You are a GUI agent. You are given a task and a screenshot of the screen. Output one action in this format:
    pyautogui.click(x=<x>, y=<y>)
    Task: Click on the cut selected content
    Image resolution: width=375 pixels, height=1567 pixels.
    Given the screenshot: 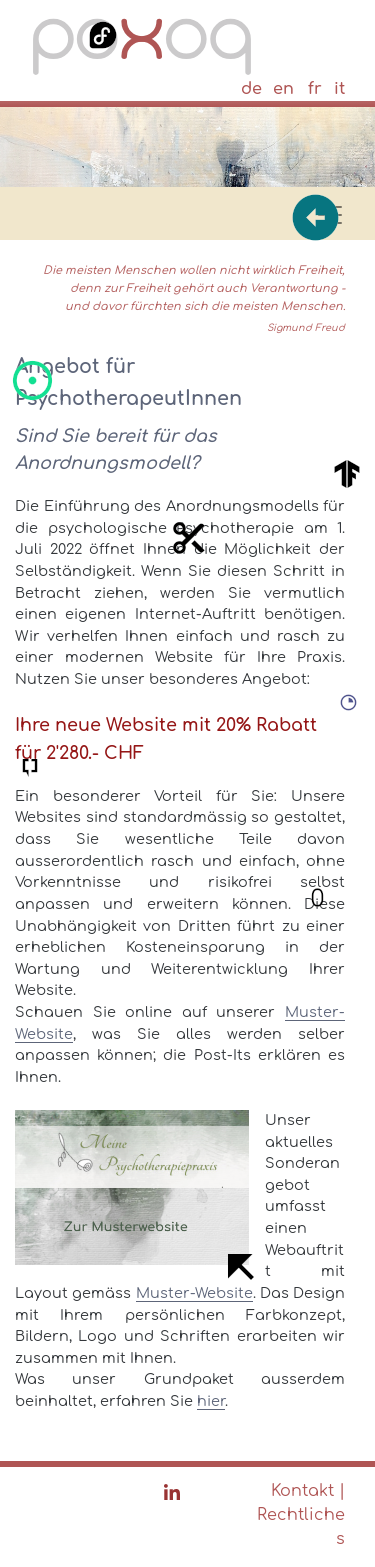 What is the action you would take?
    pyautogui.click(x=189, y=538)
    